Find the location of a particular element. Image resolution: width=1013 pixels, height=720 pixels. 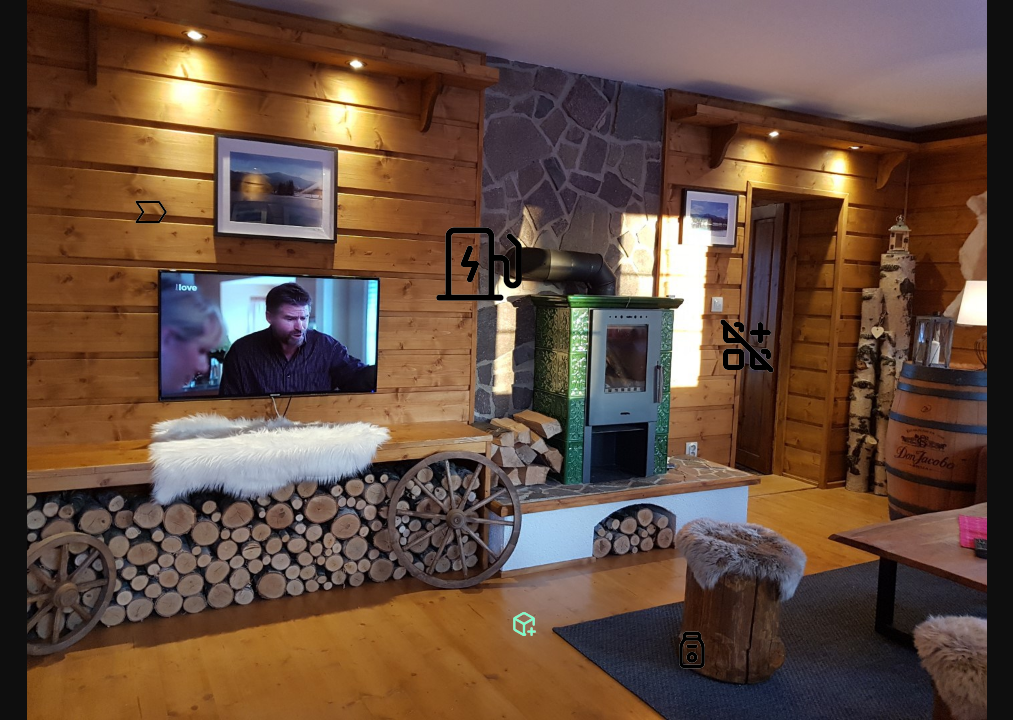

apps or widgets are disabled is located at coordinates (747, 346).